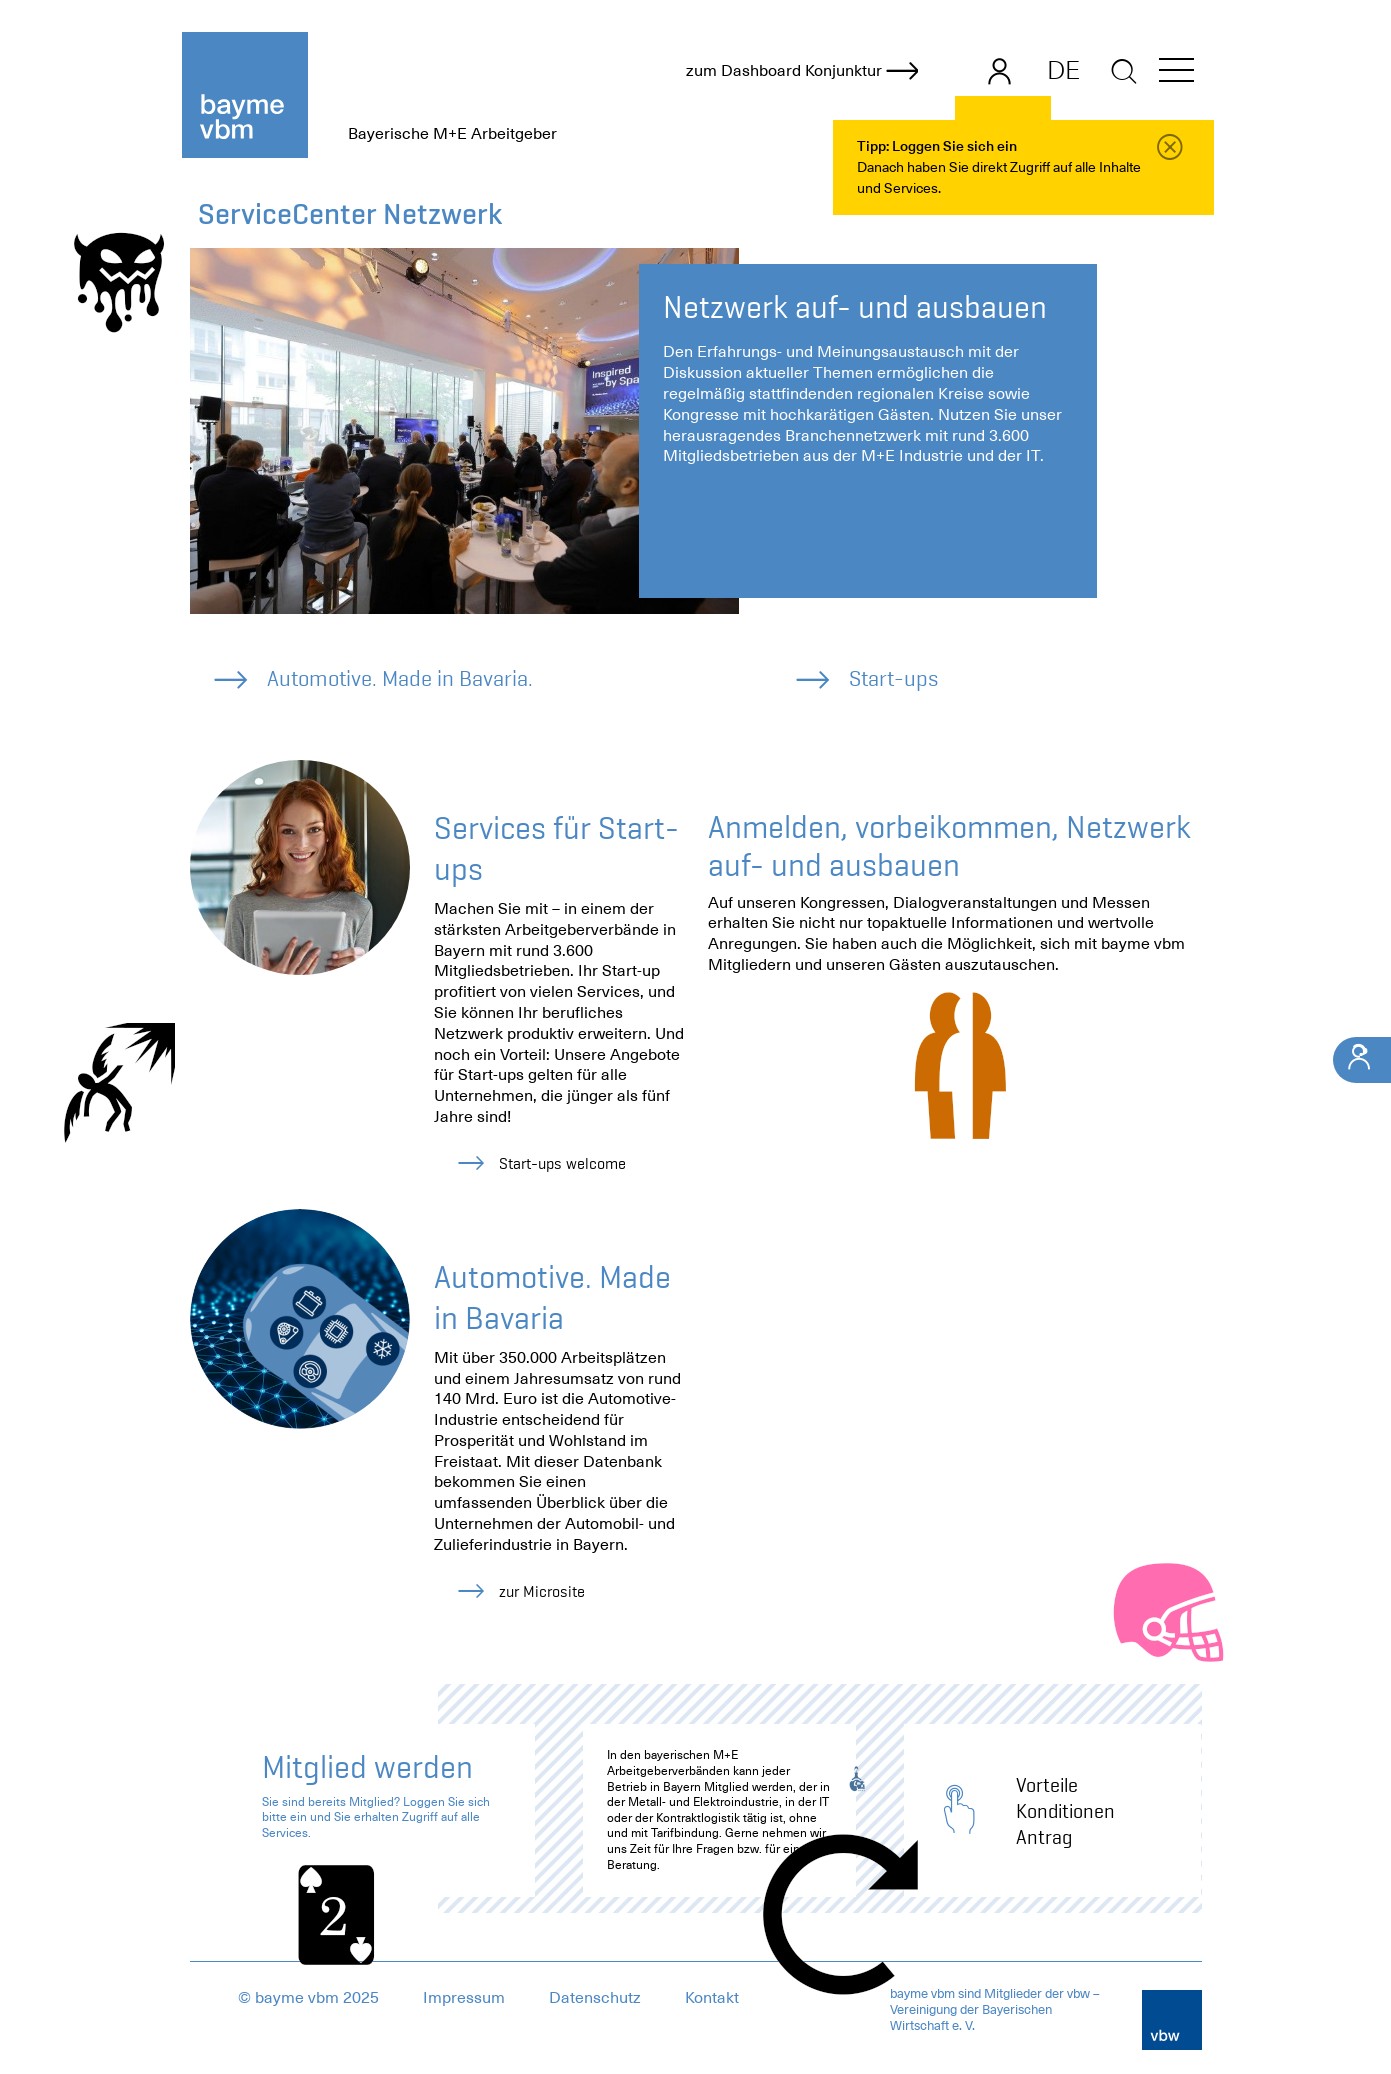  I want to click on access american football content or games, so click(1168, 1612).